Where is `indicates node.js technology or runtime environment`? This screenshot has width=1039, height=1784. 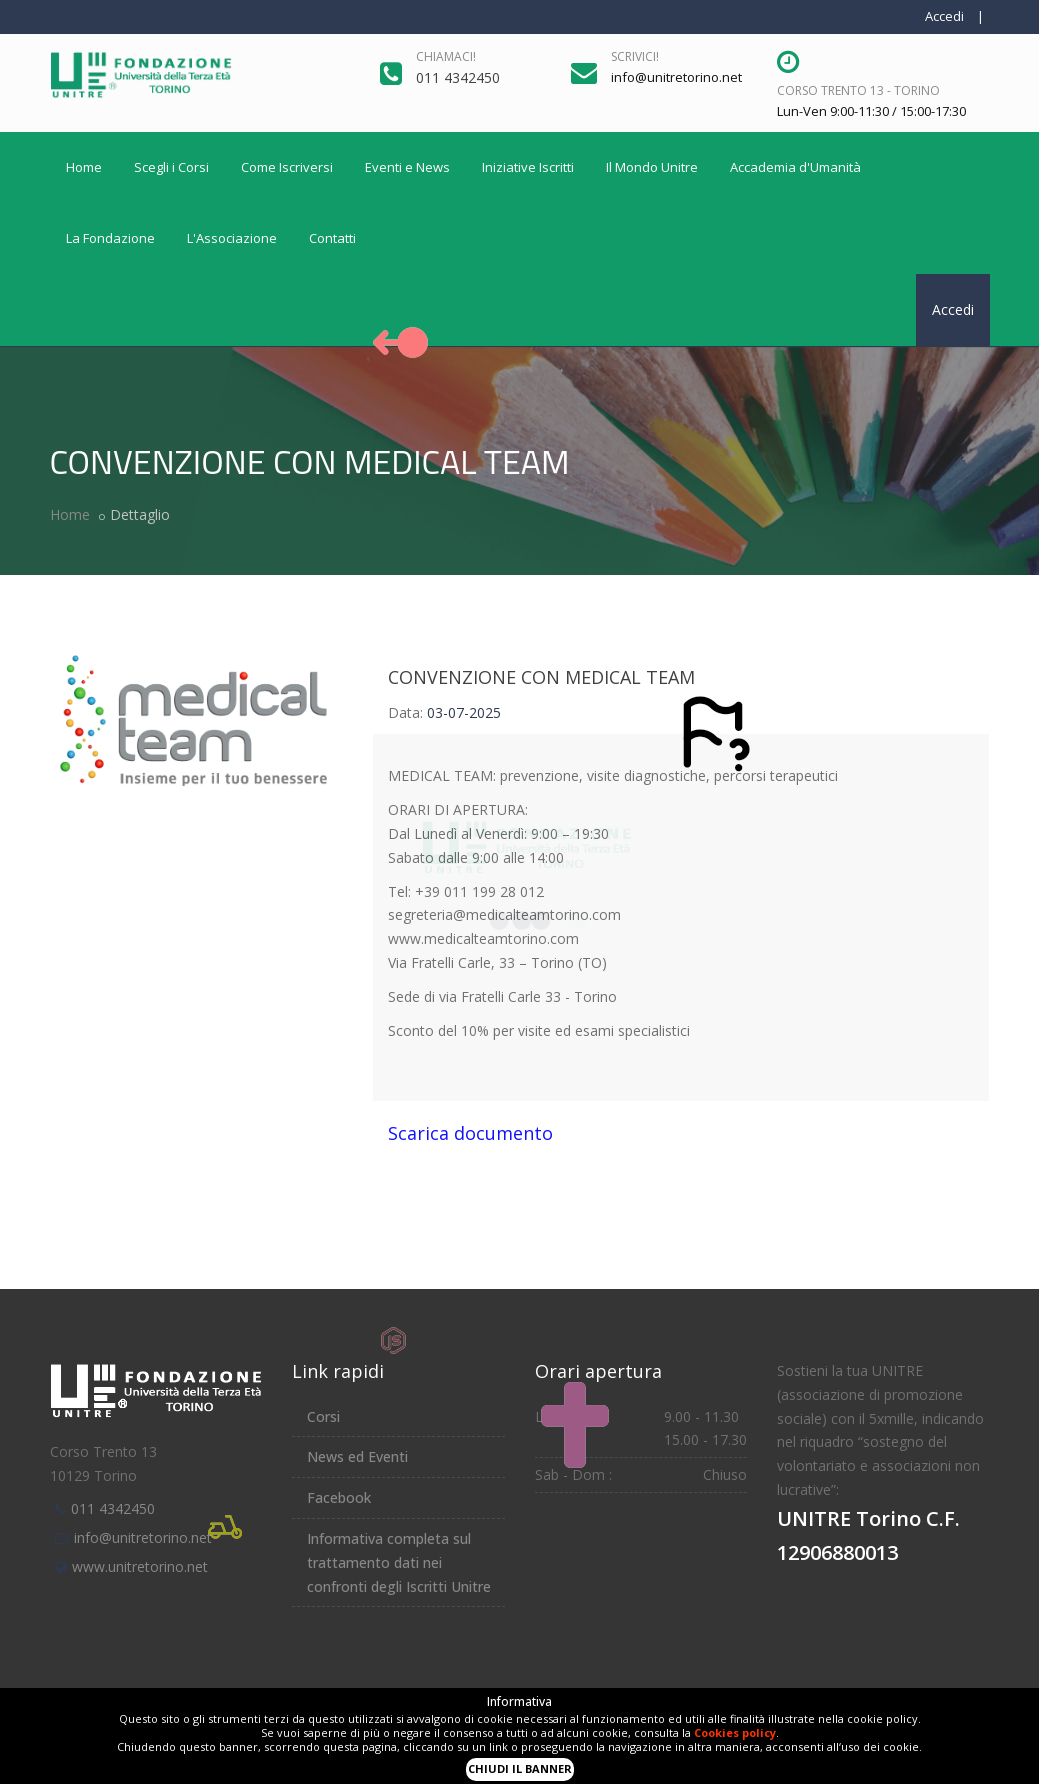 indicates node.js technology or runtime environment is located at coordinates (393, 1340).